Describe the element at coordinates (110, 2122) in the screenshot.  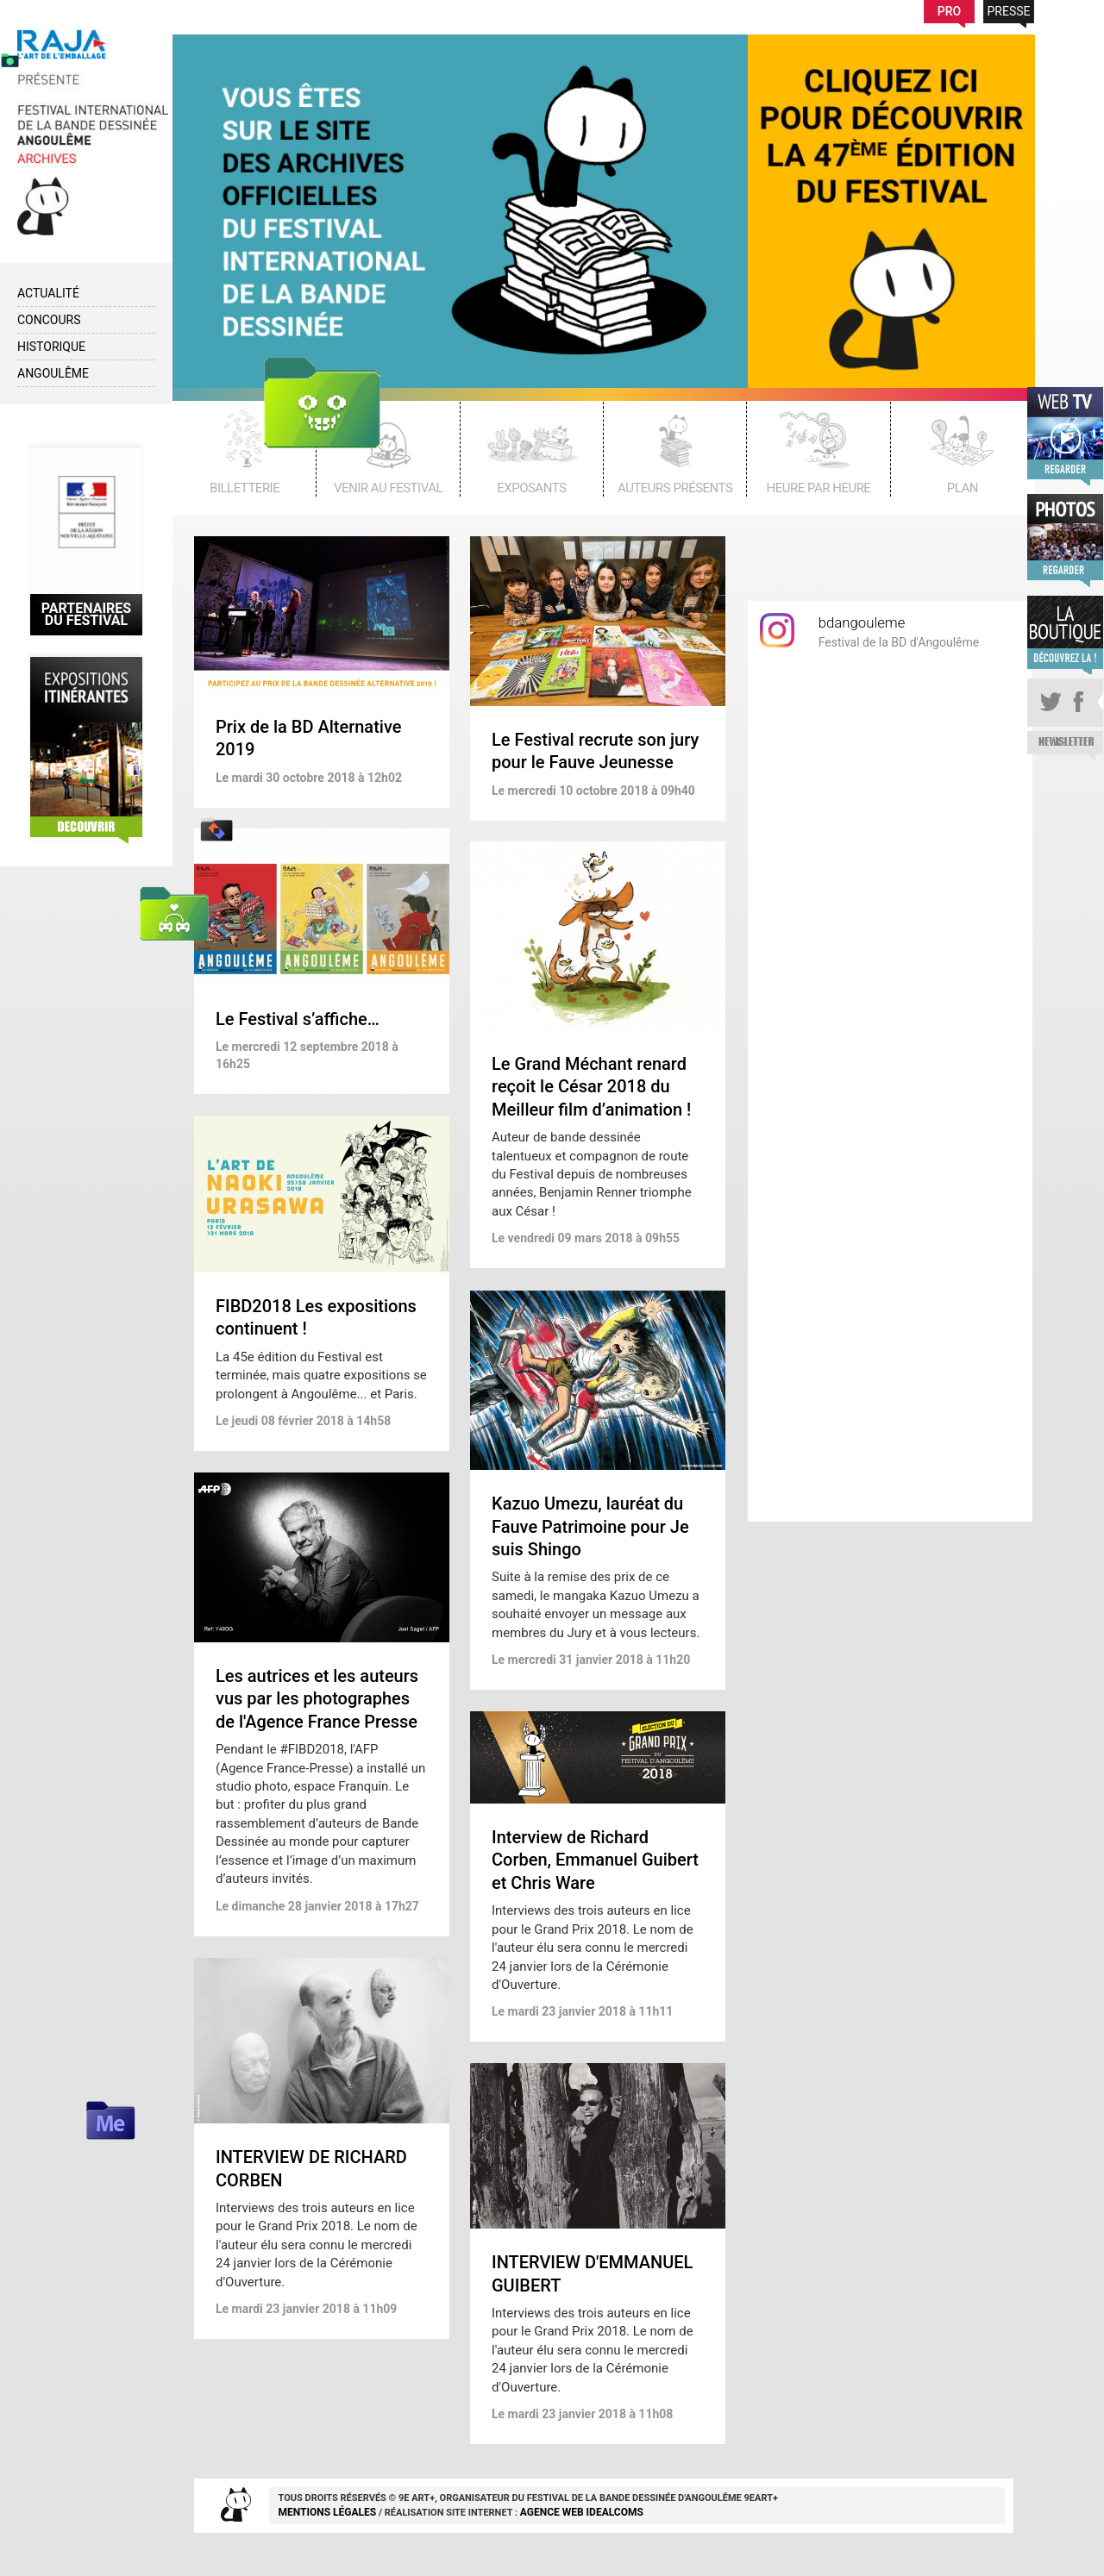
I see `open adobe media encoder project folder` at that location.